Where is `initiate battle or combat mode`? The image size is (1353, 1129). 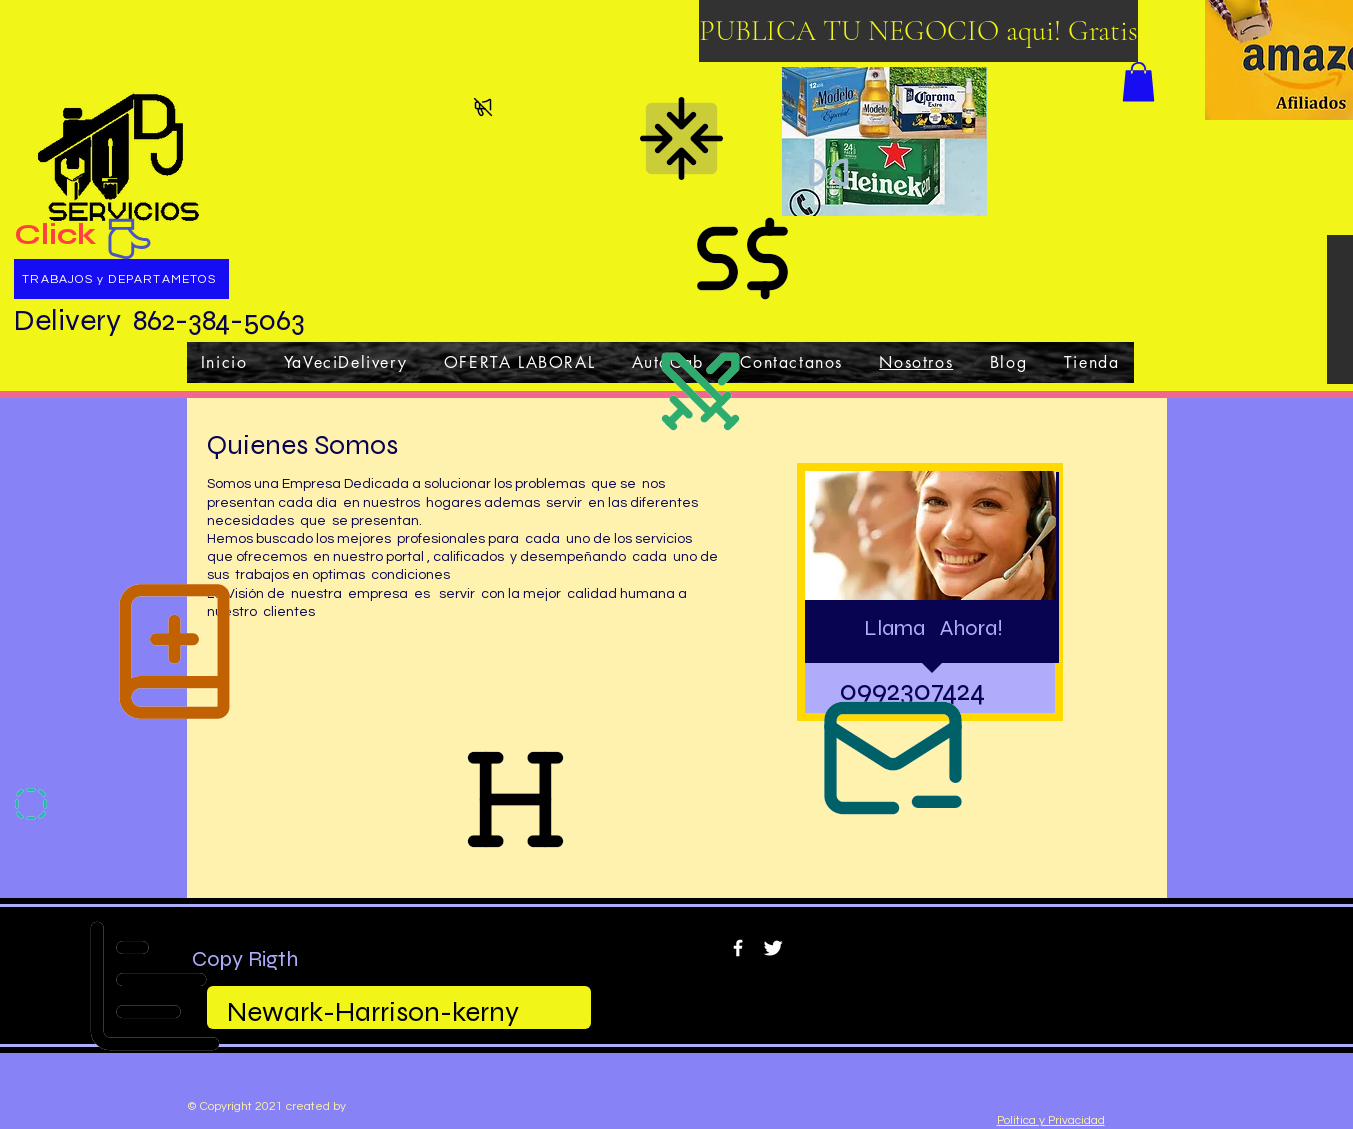 initiate battle or combat mode is located at coordinates (700, 391).